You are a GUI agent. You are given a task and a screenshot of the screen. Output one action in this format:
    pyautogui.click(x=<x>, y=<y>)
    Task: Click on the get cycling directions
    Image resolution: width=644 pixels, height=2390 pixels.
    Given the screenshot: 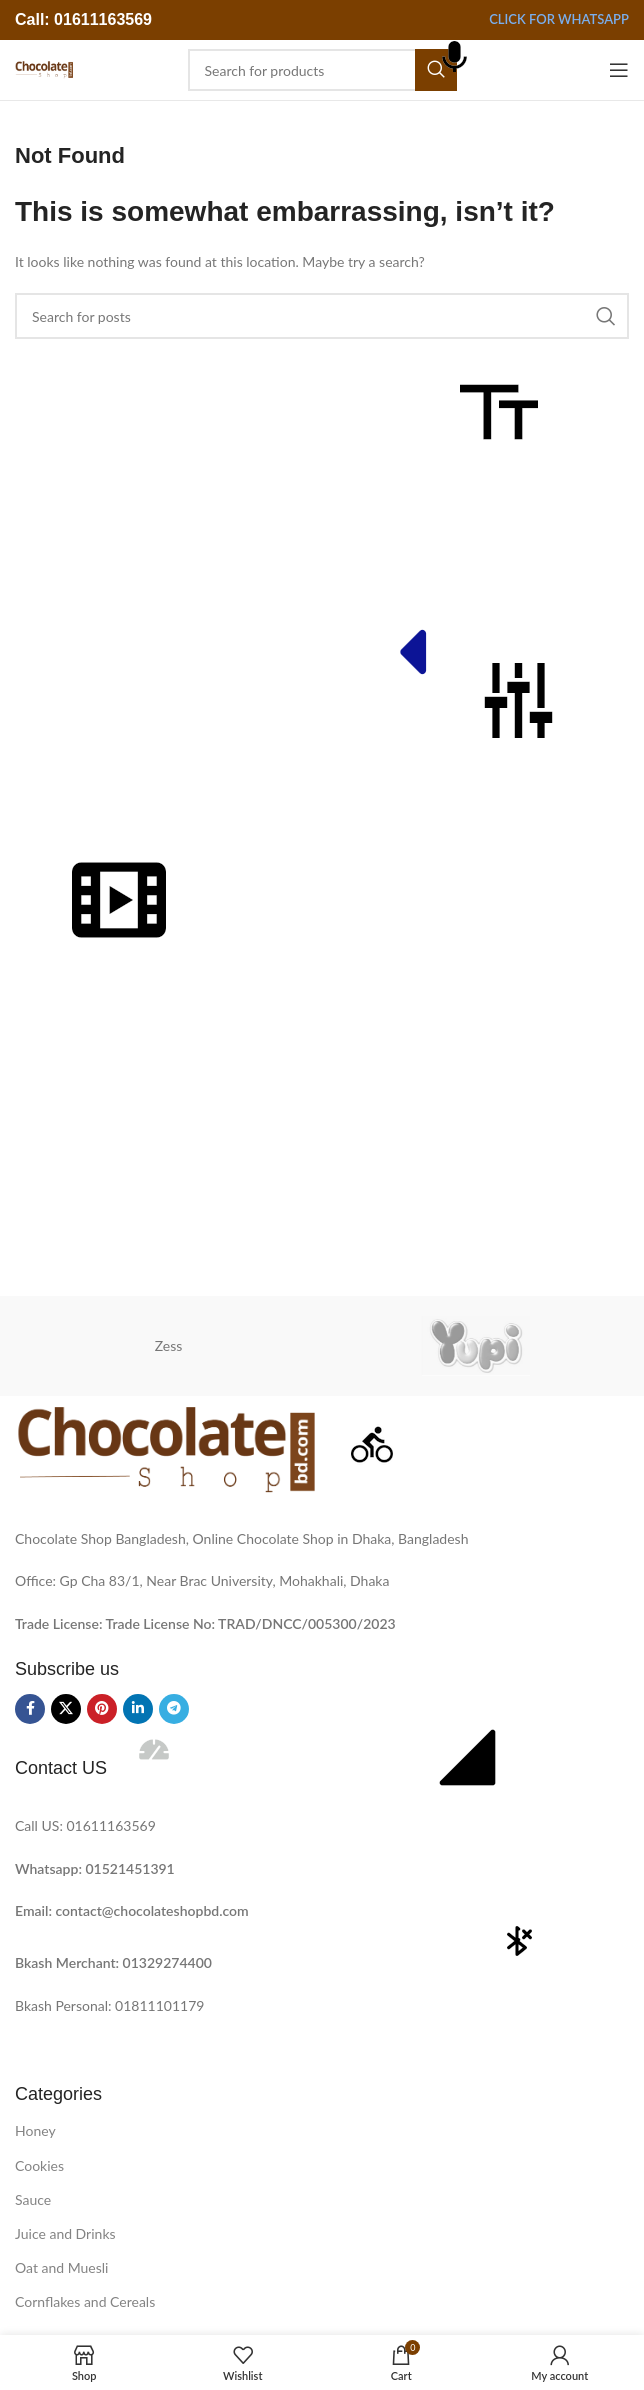 What is the action you would take?
    pyautogui.click(x=372, y=1445)
    